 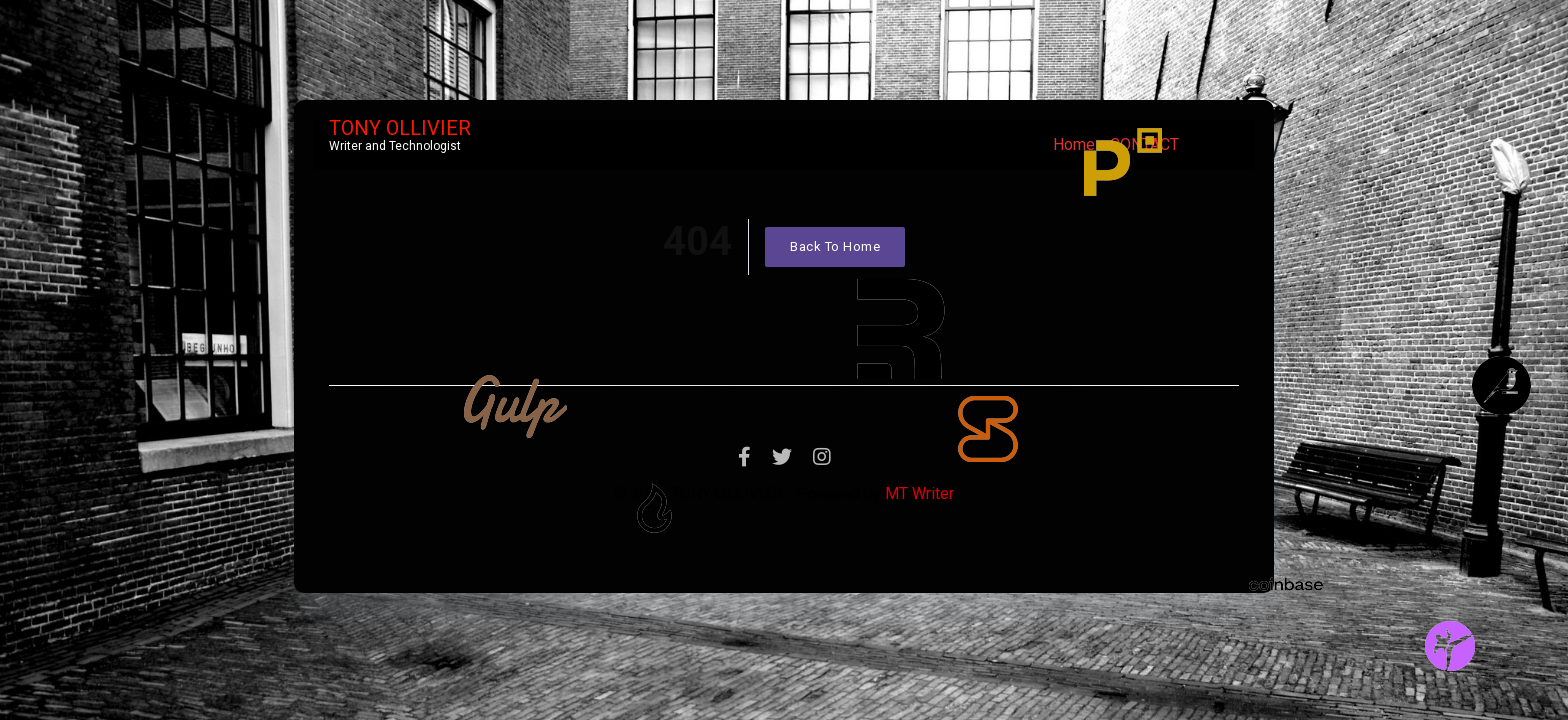 What do you see at coordinates (515, 406) in the screenshot?
I see `gulp.js task runner logo` at bounding box center [515, 406].